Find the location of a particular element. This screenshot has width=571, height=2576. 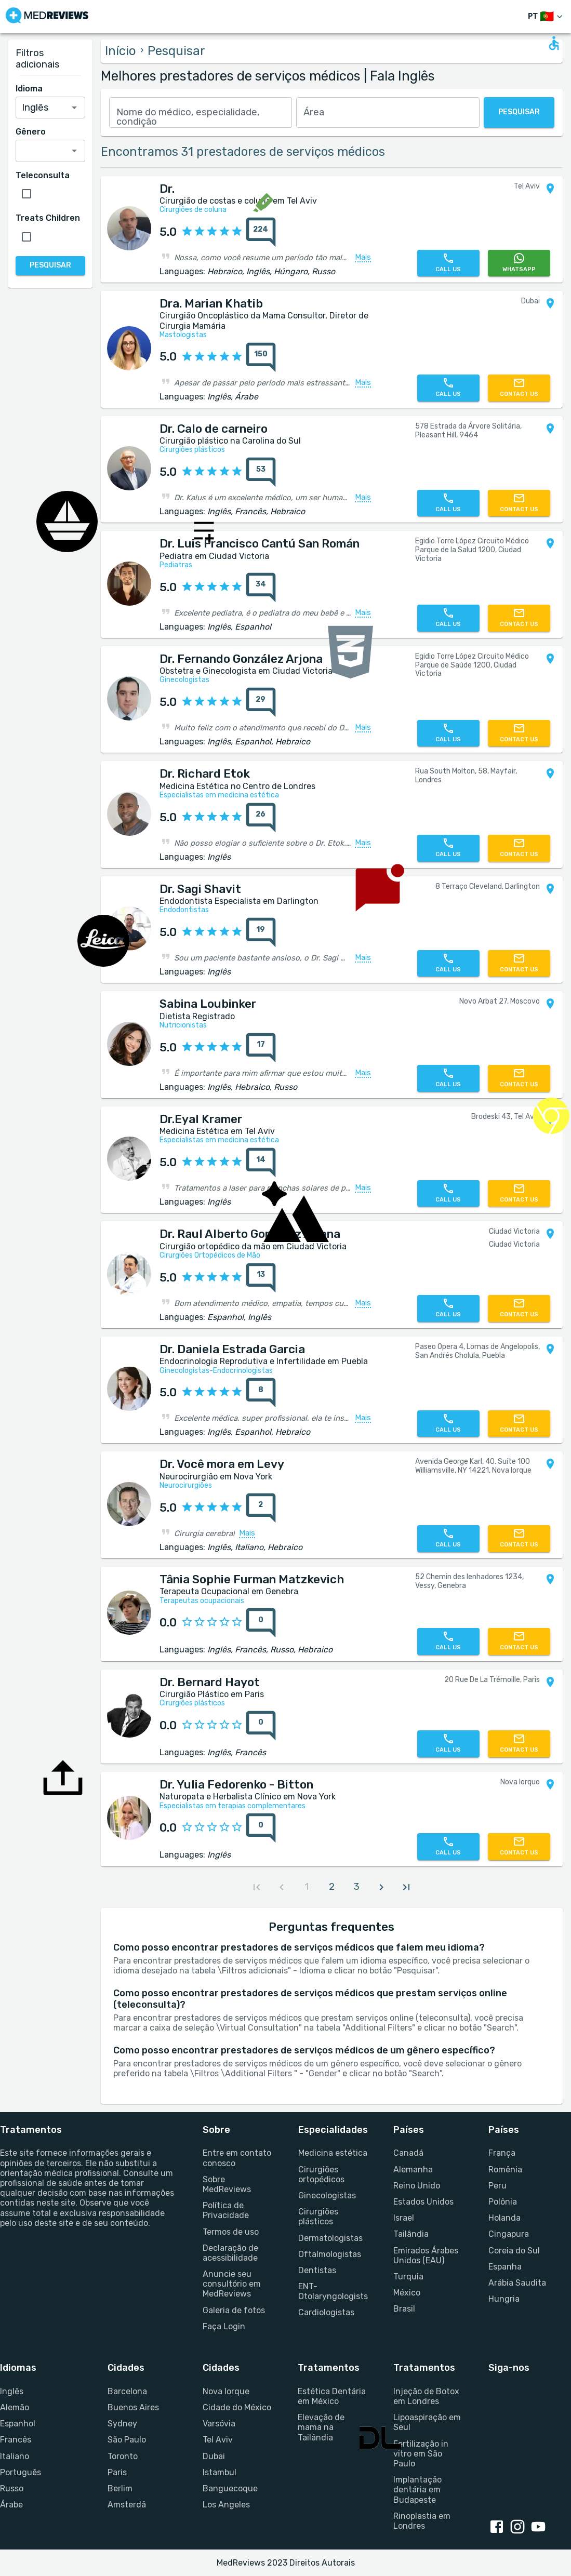

upload a file or document is located at coordinates (63, 1778).